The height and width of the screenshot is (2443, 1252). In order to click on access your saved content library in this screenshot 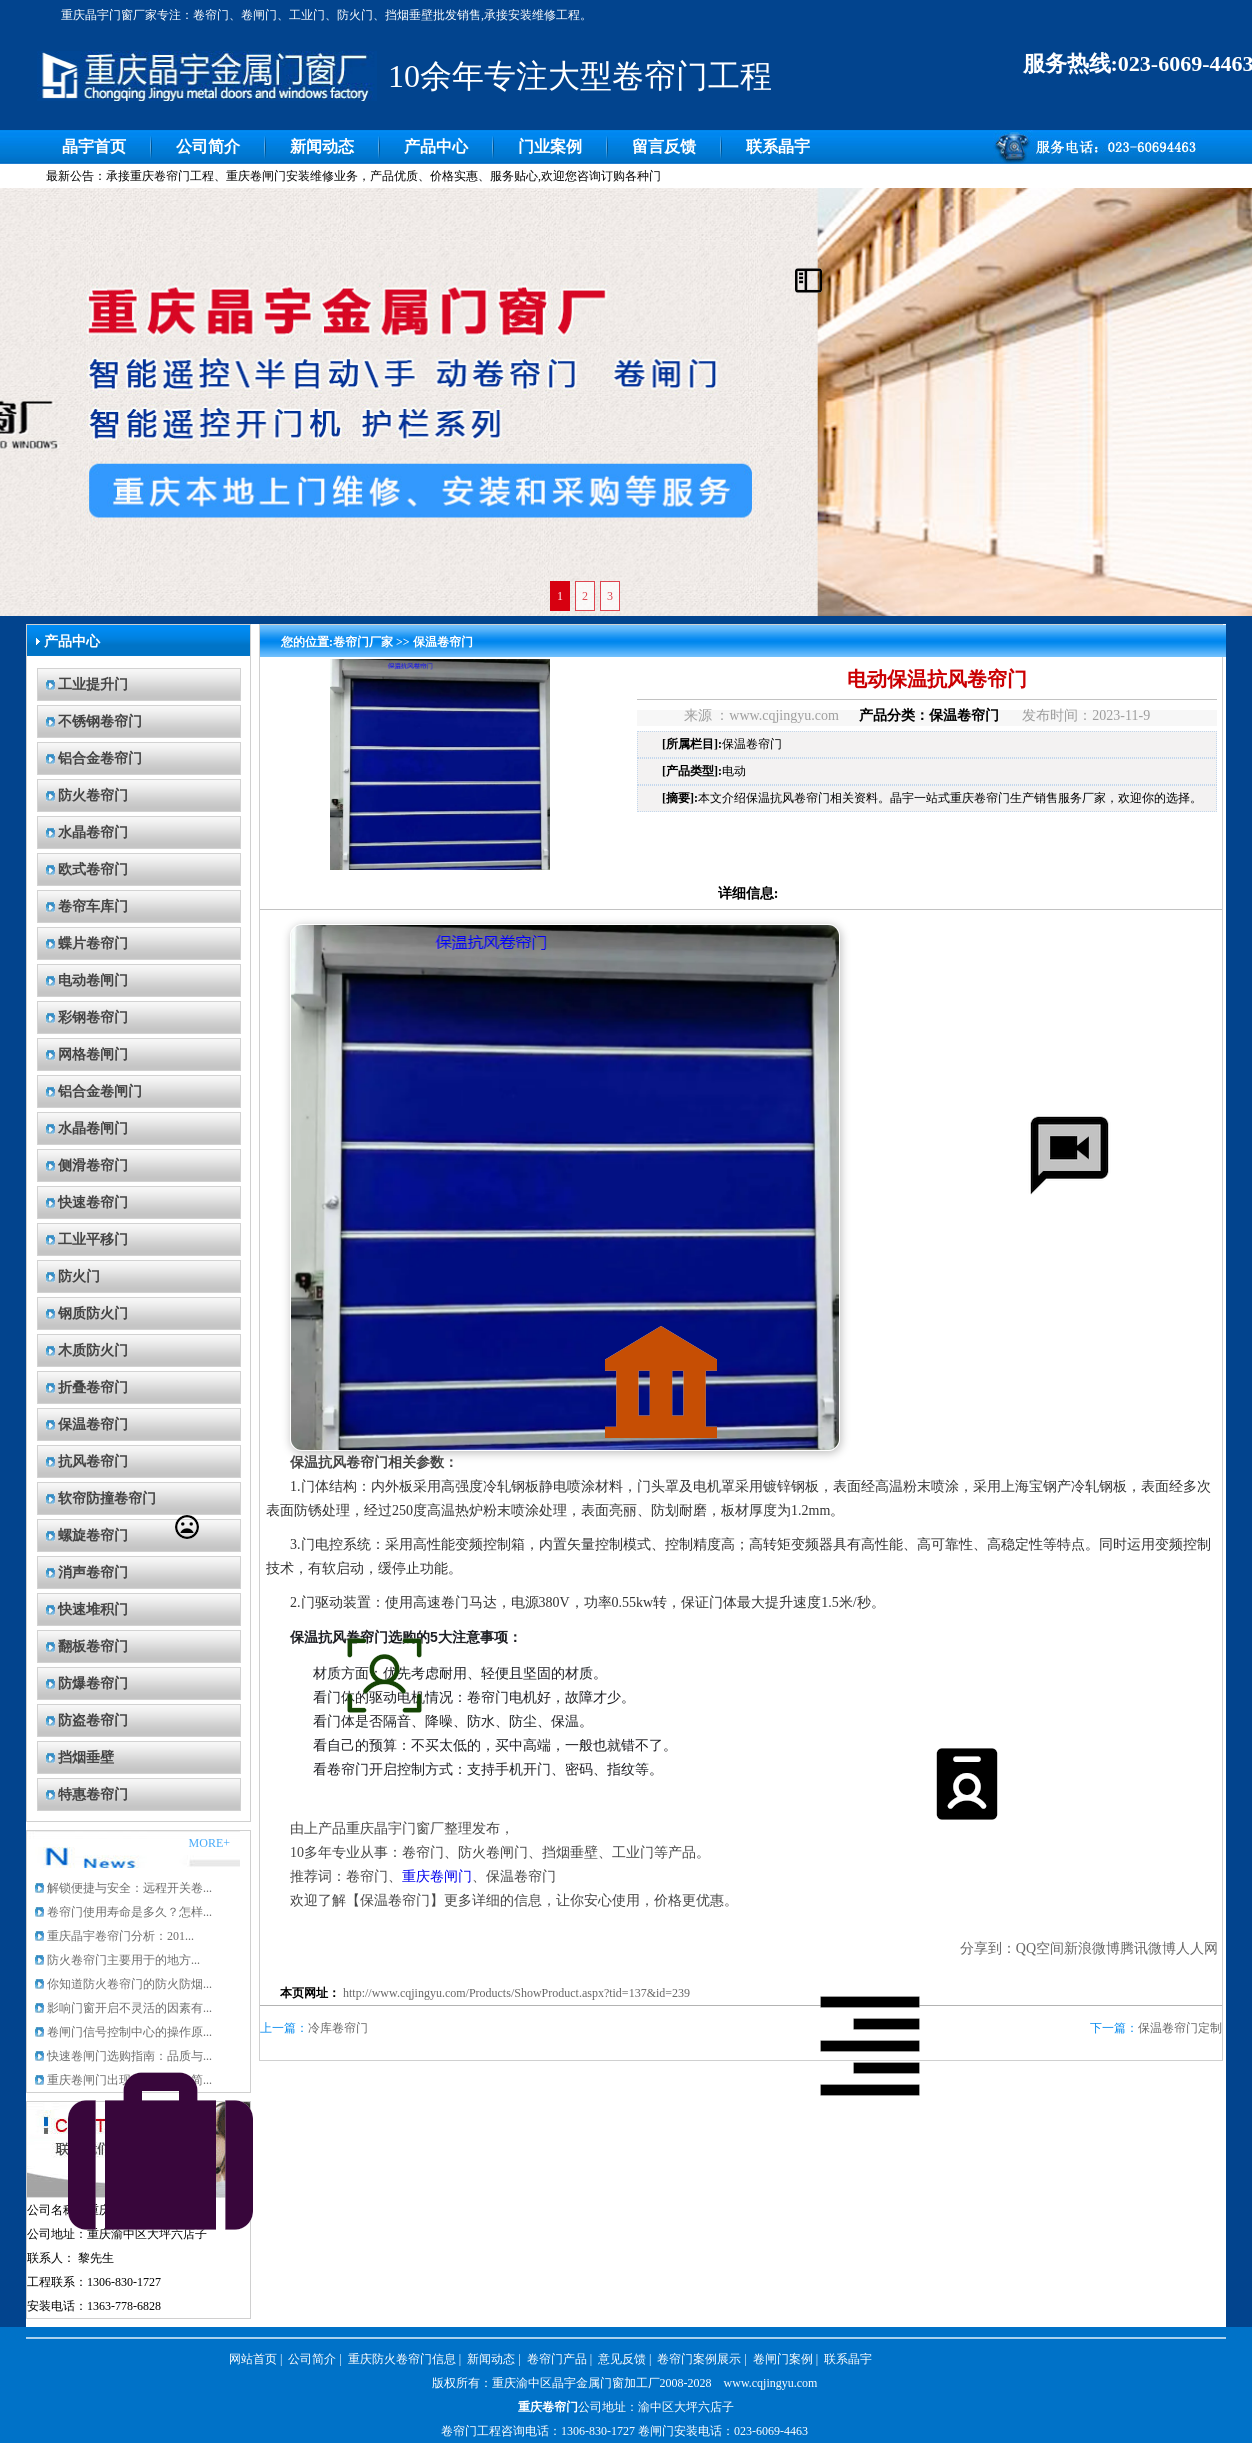, I will do `click(661, 1382)`.